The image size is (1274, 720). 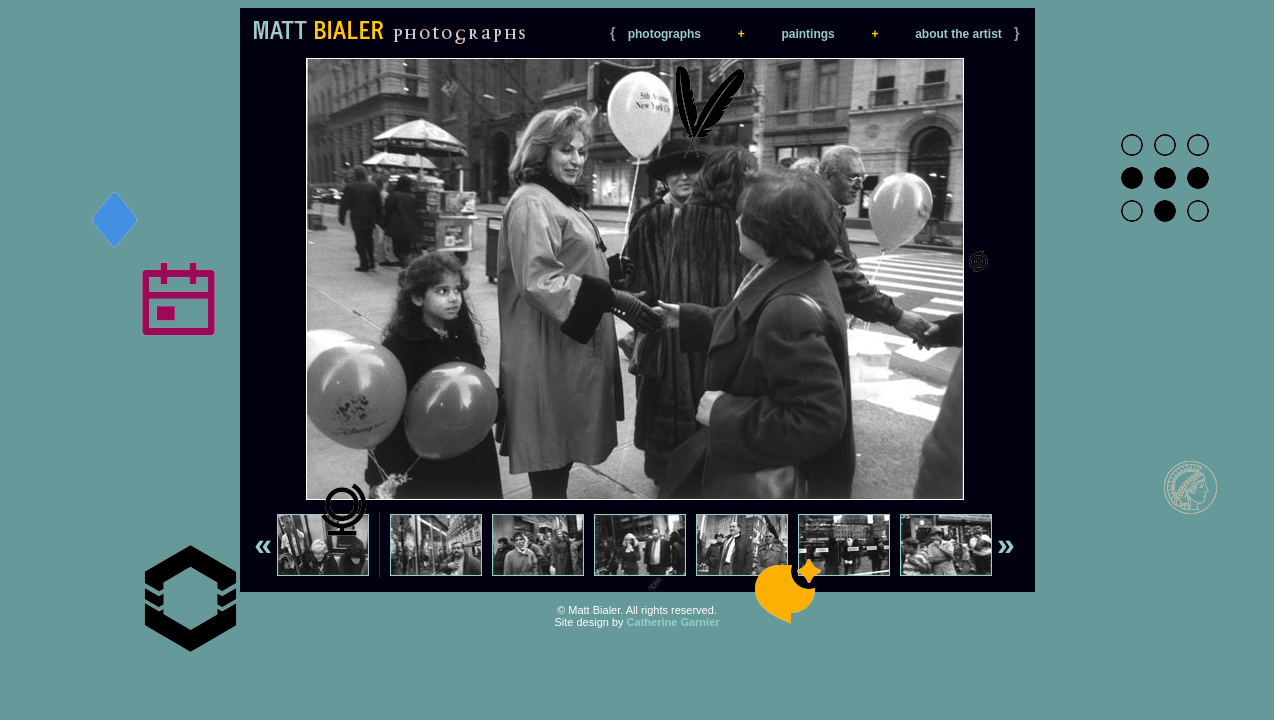 What do you see at coordinates (178, 302) in the screenshot?
I see `view or create a calendar event` at bounding box center [178, 302].